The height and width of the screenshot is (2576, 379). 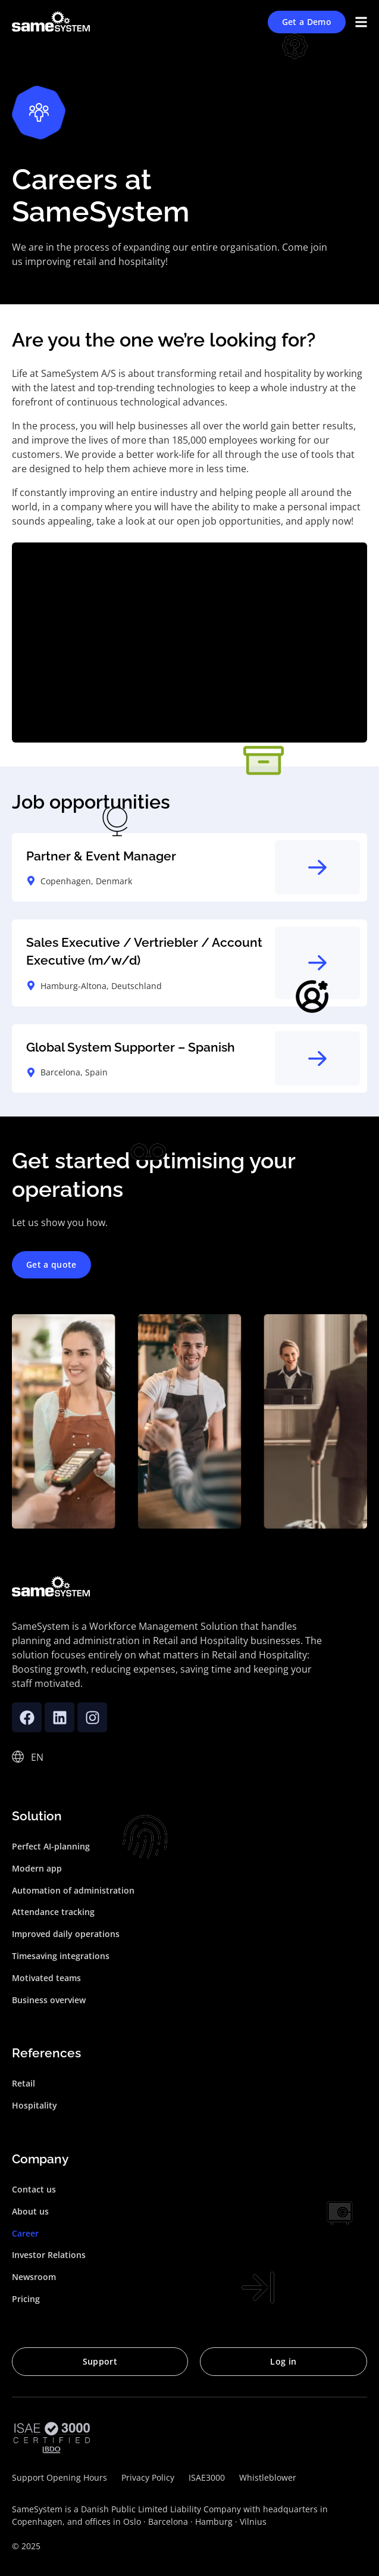 I want to click on access voicemail messages, so click(x=148, y=1152).